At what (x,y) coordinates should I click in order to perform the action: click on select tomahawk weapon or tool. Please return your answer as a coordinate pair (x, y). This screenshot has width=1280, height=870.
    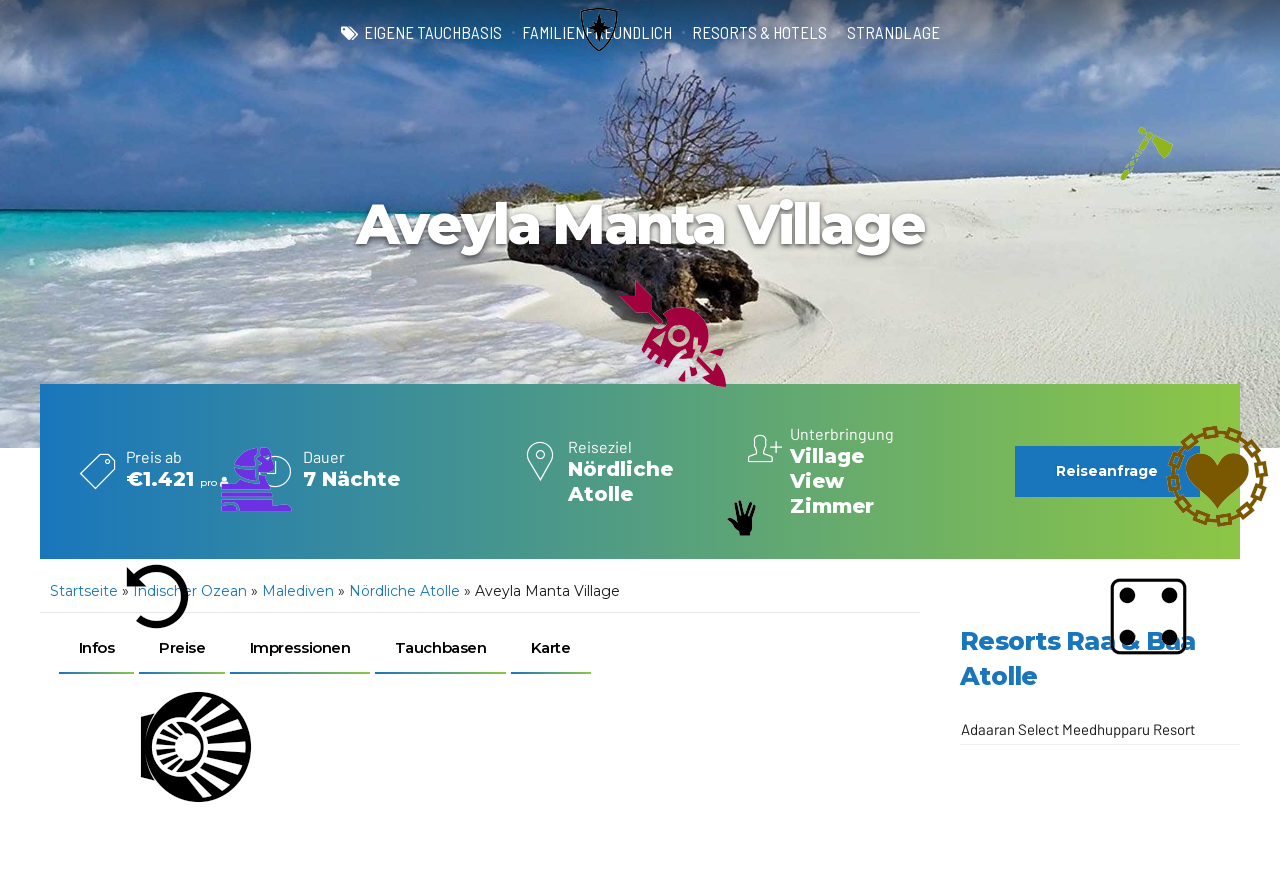
    Looking at the image, I should click on (1146, 153).